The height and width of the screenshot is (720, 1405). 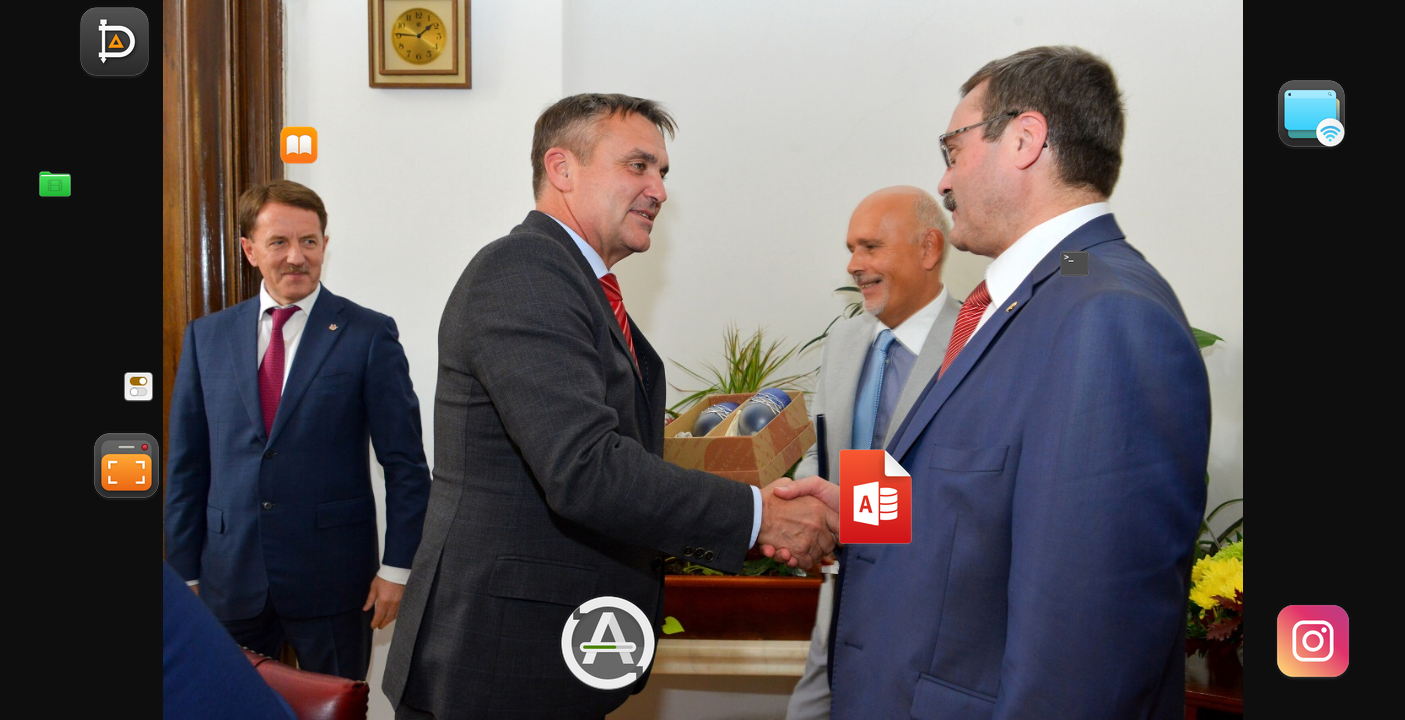 What do you see at coordinates (299, 145) in the screenshot?
I see `open Apple Books app` at bounding box center [299, 145].